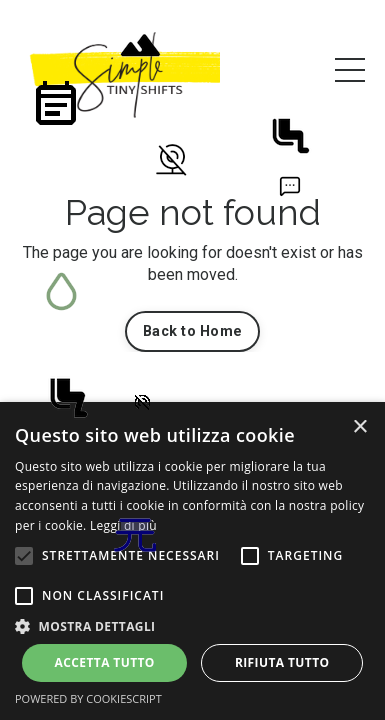  What do you see at coordinates (290, 186) in the screenshot?
I see `view more messages or conversation options` at bounding box center [290, 186].